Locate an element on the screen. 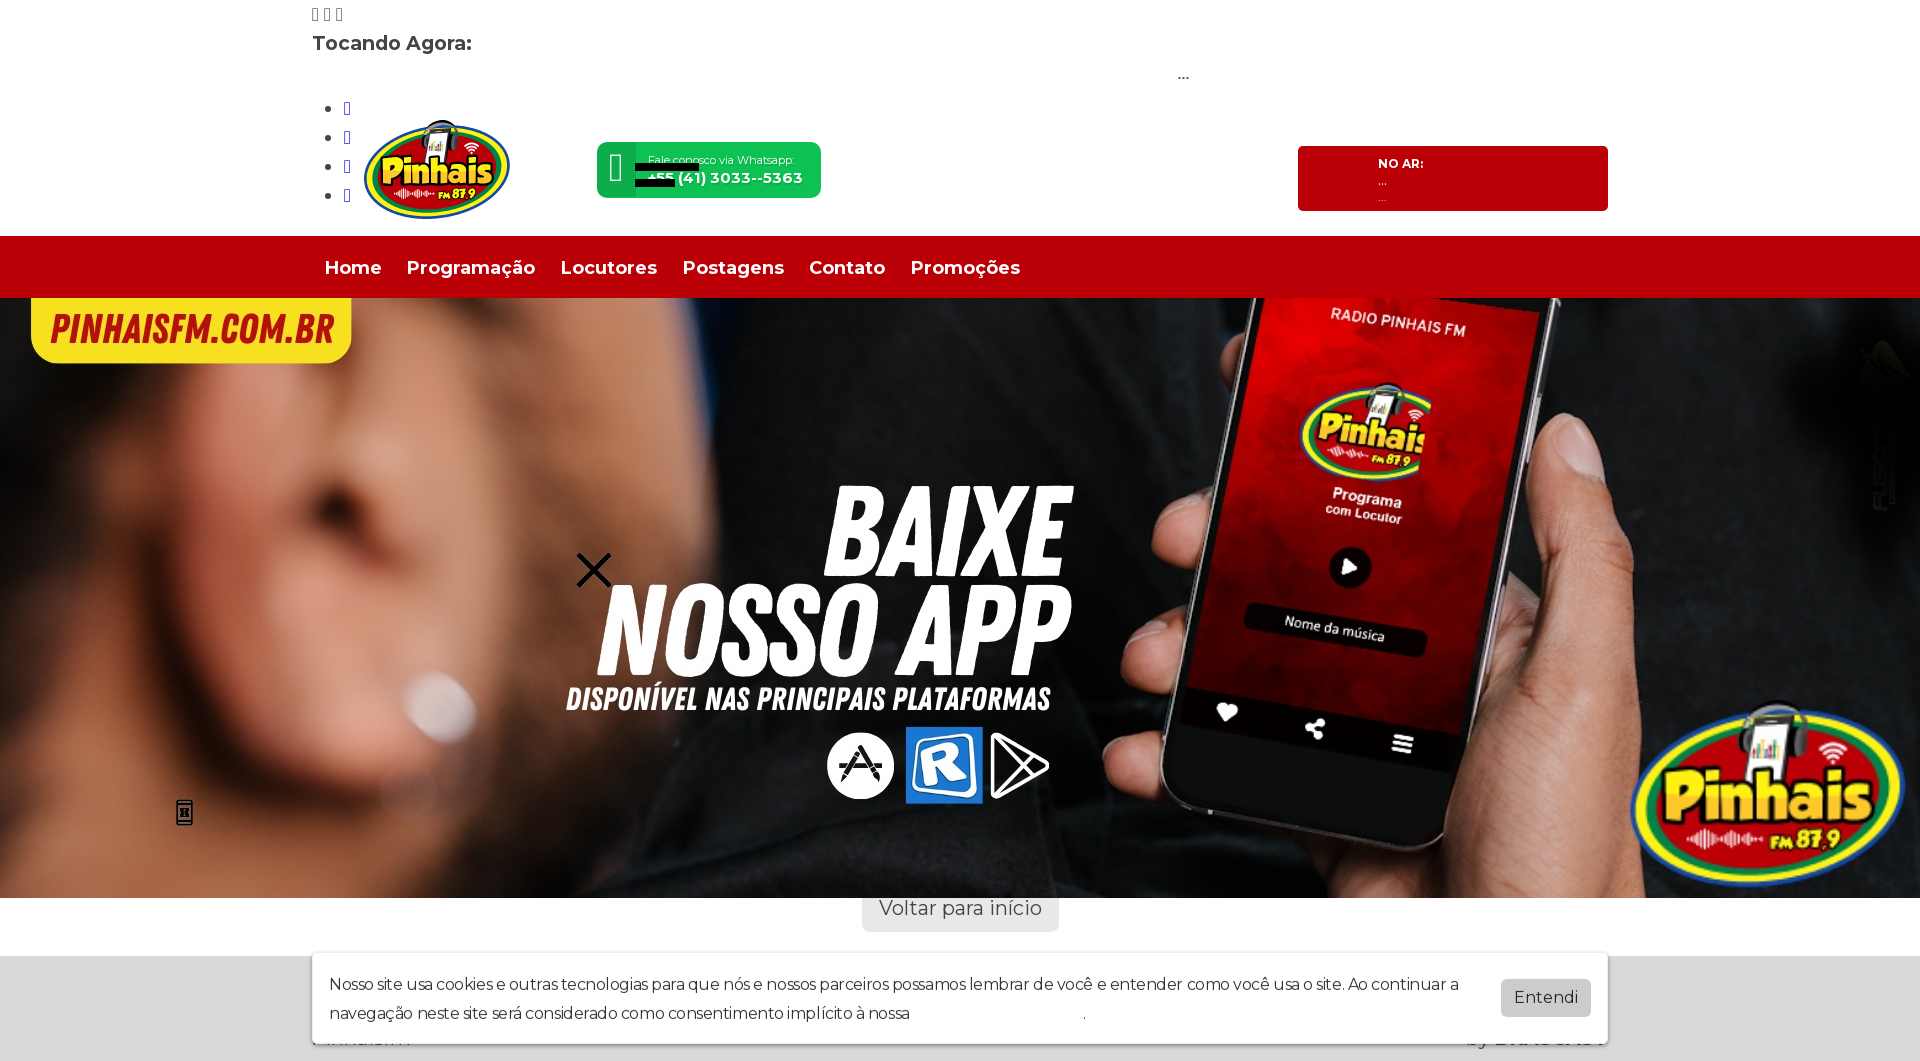 The width and height of the screenshot is (1920, 1061). book an appointment or reservation online is located at coordinates (184, 812).